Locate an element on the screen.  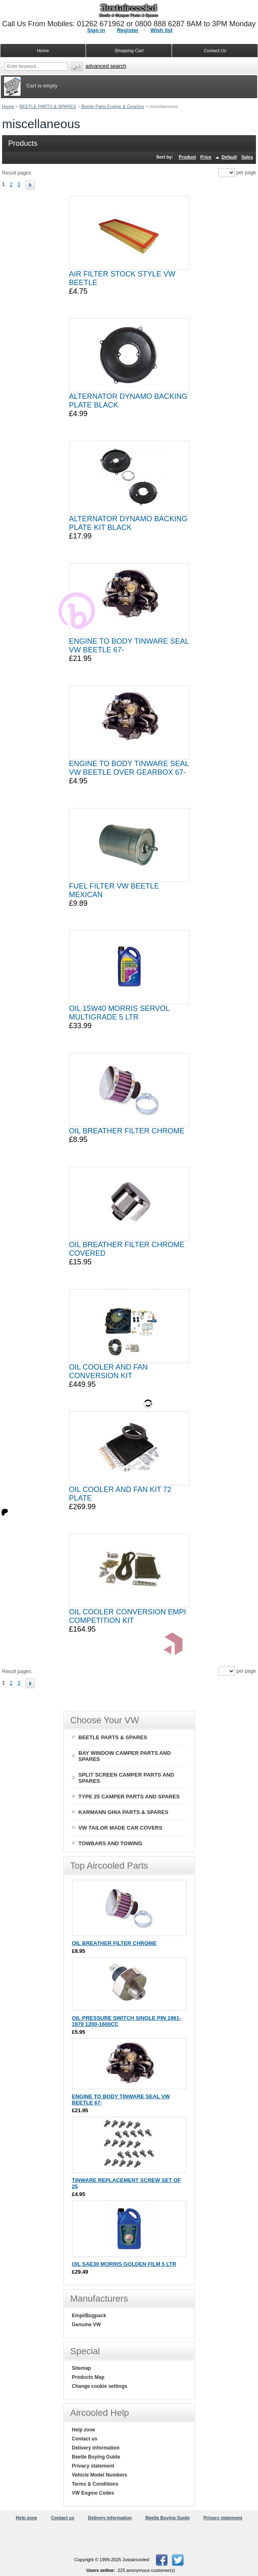
payload cms logo is located at coordinates (173, 1644).